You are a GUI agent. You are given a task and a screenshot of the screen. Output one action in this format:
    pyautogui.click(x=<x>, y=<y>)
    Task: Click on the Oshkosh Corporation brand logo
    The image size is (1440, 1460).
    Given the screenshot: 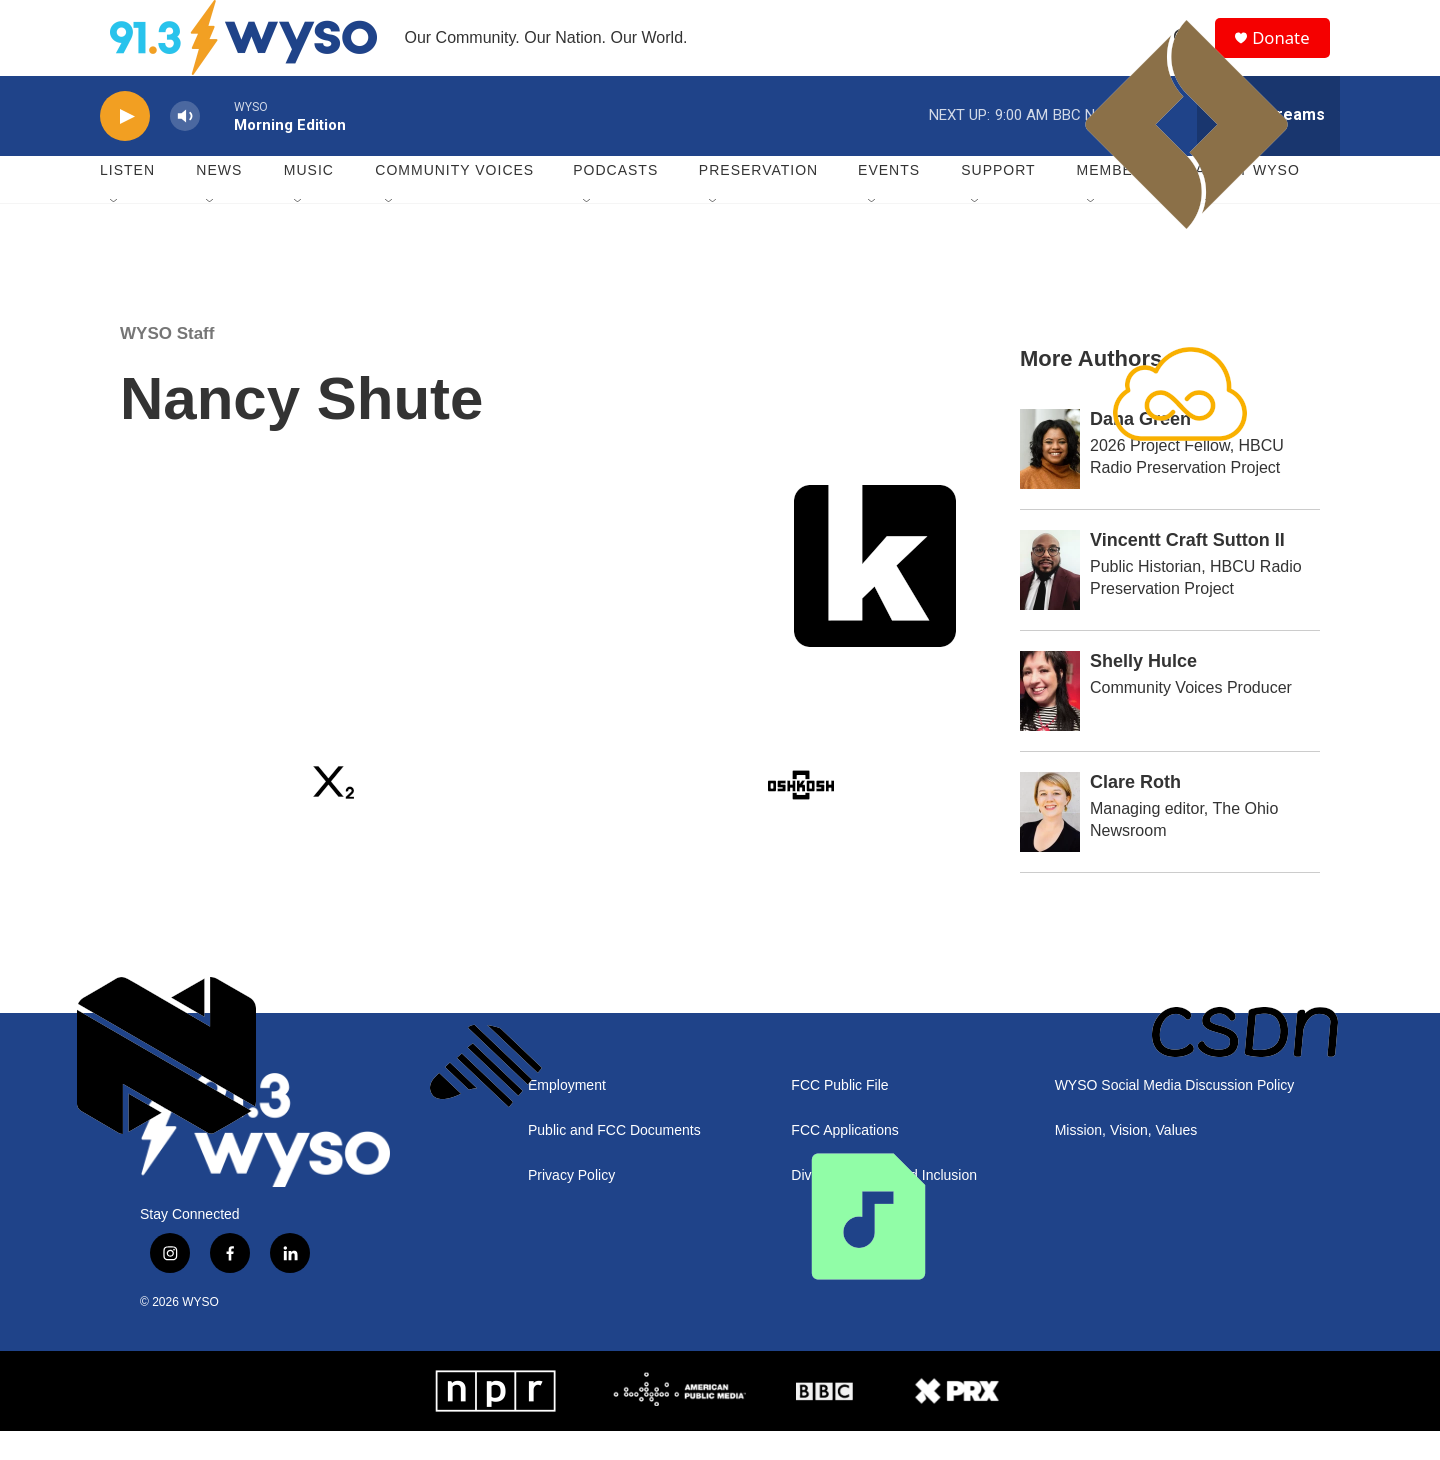 What is the action you would take?
    pyautogui.click(x=801, y=785)
    